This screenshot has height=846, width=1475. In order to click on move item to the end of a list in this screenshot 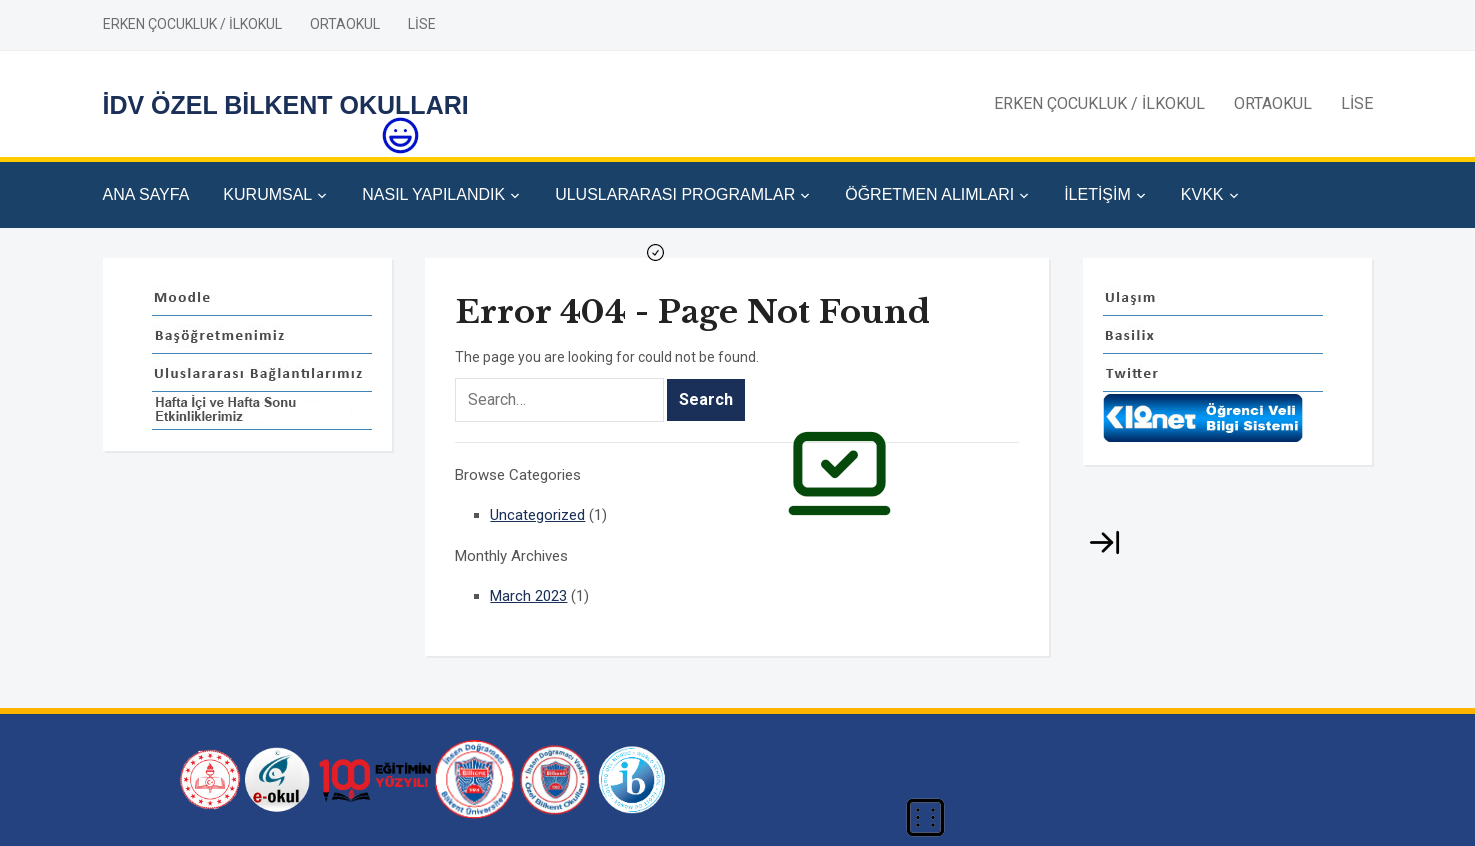, I will do `click(1104, 542)`.